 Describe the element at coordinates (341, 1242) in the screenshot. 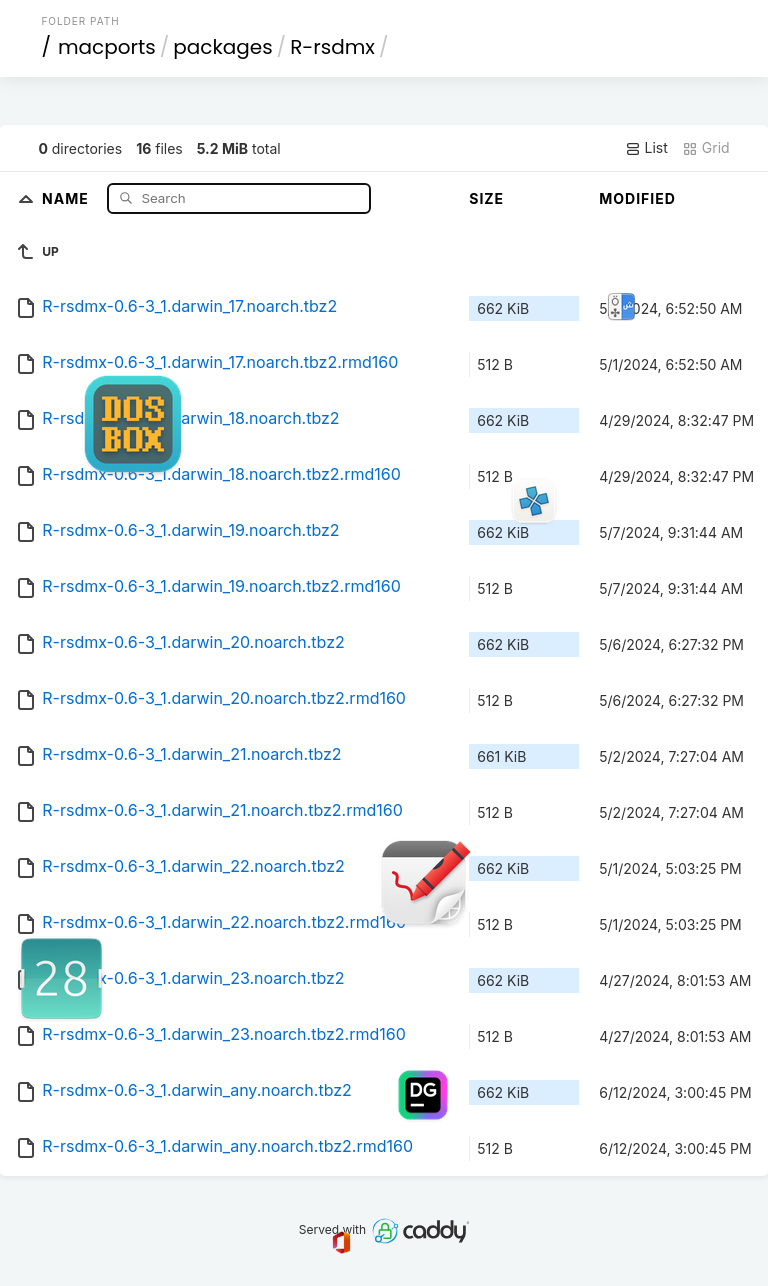

I see `open Microsoft Office suite` at that location.